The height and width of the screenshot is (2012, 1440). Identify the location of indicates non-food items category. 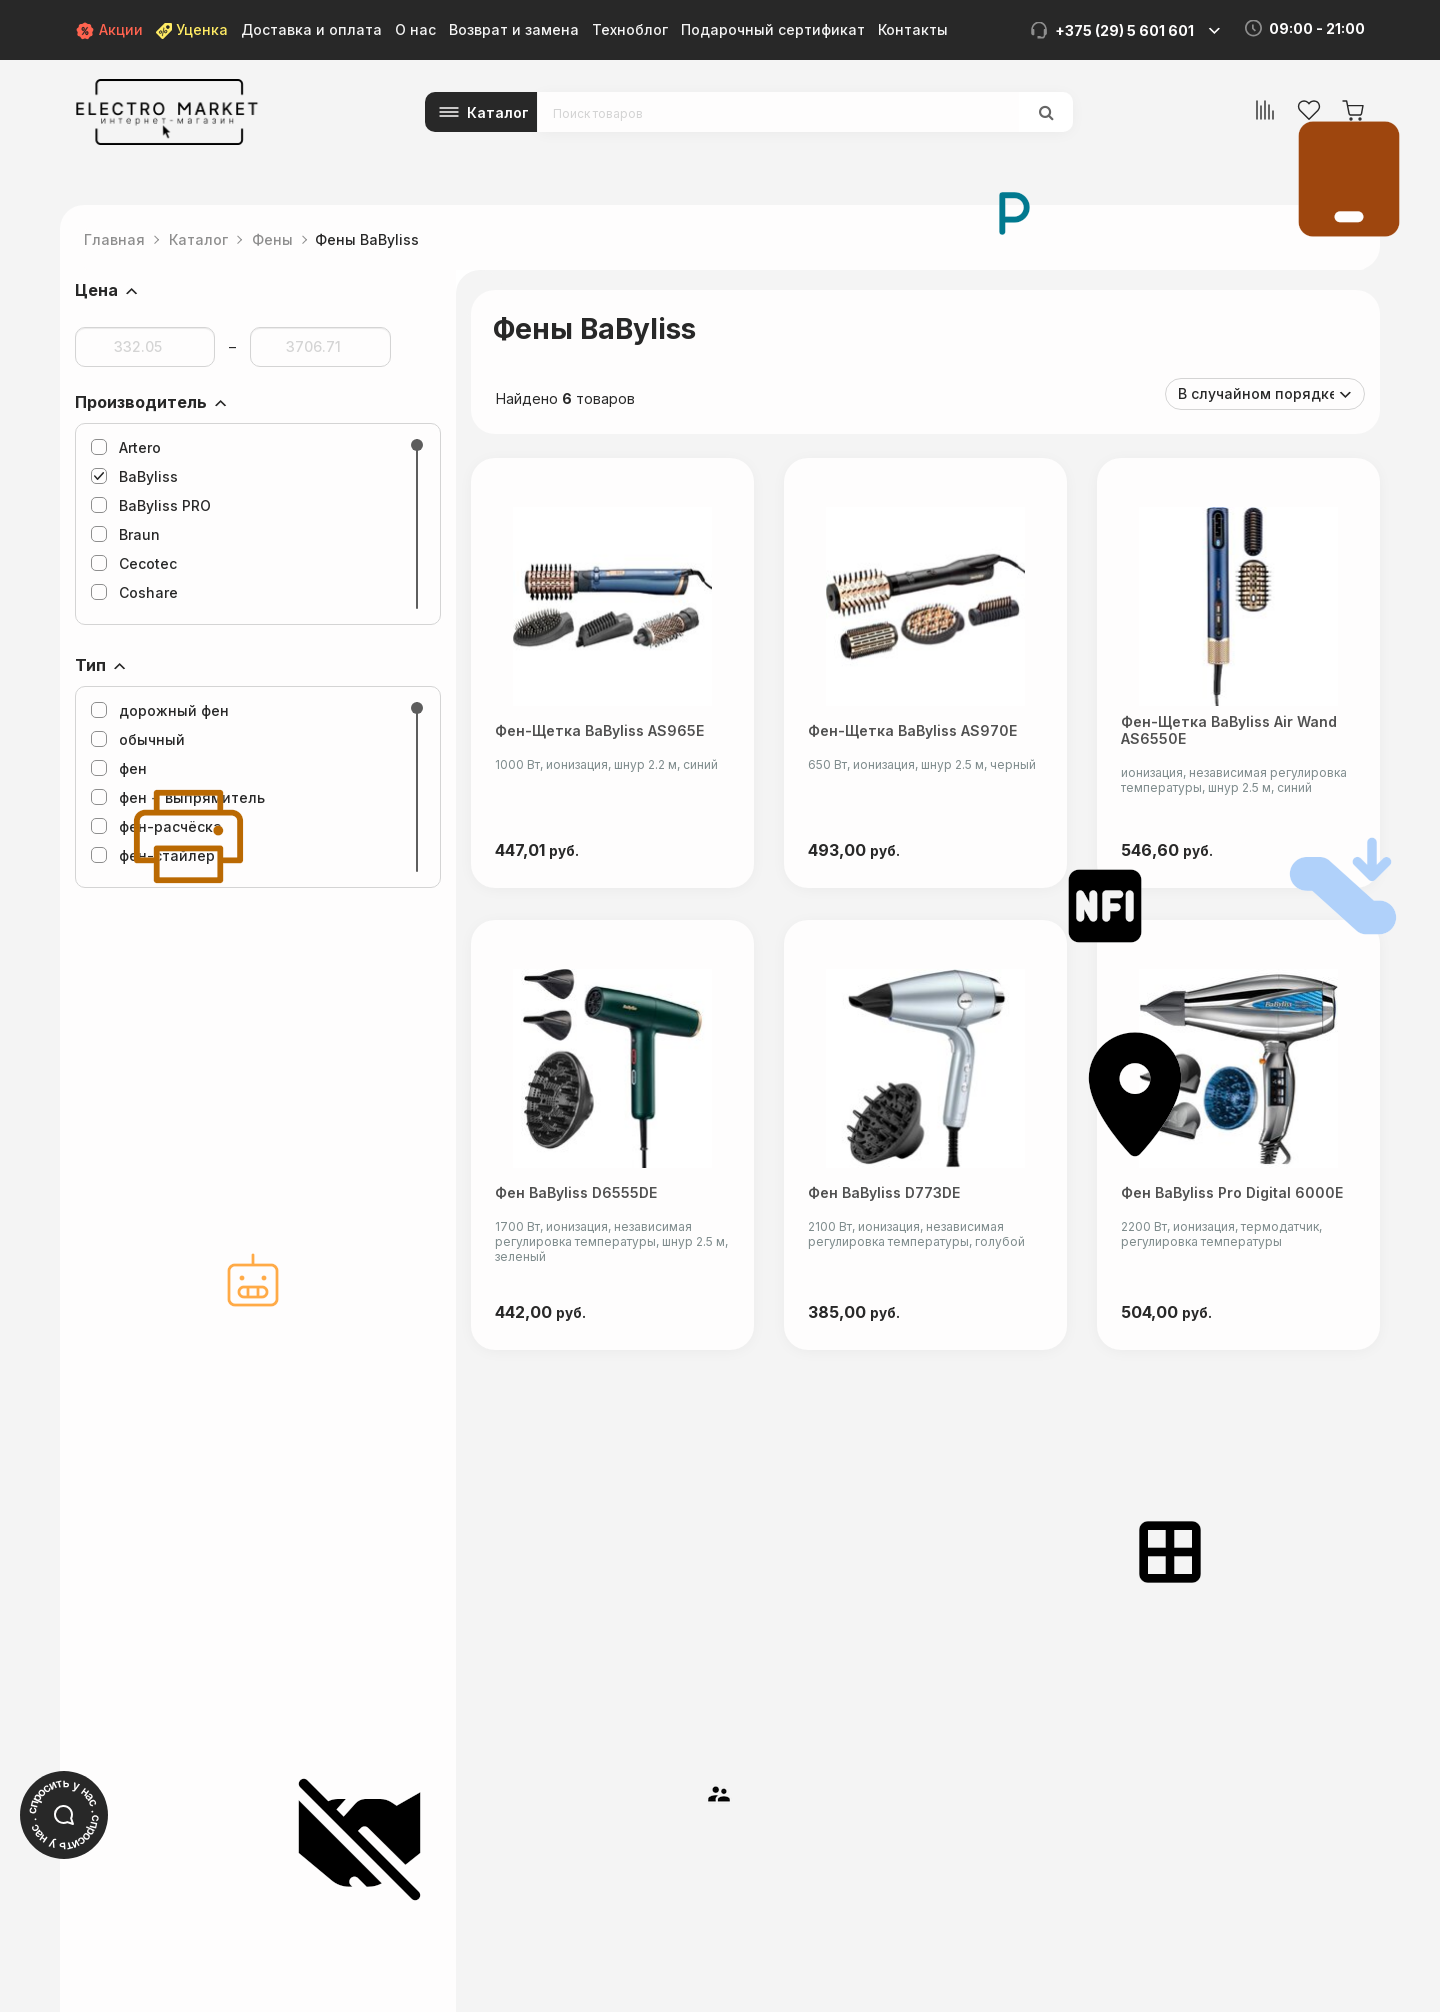
(1105, 906).